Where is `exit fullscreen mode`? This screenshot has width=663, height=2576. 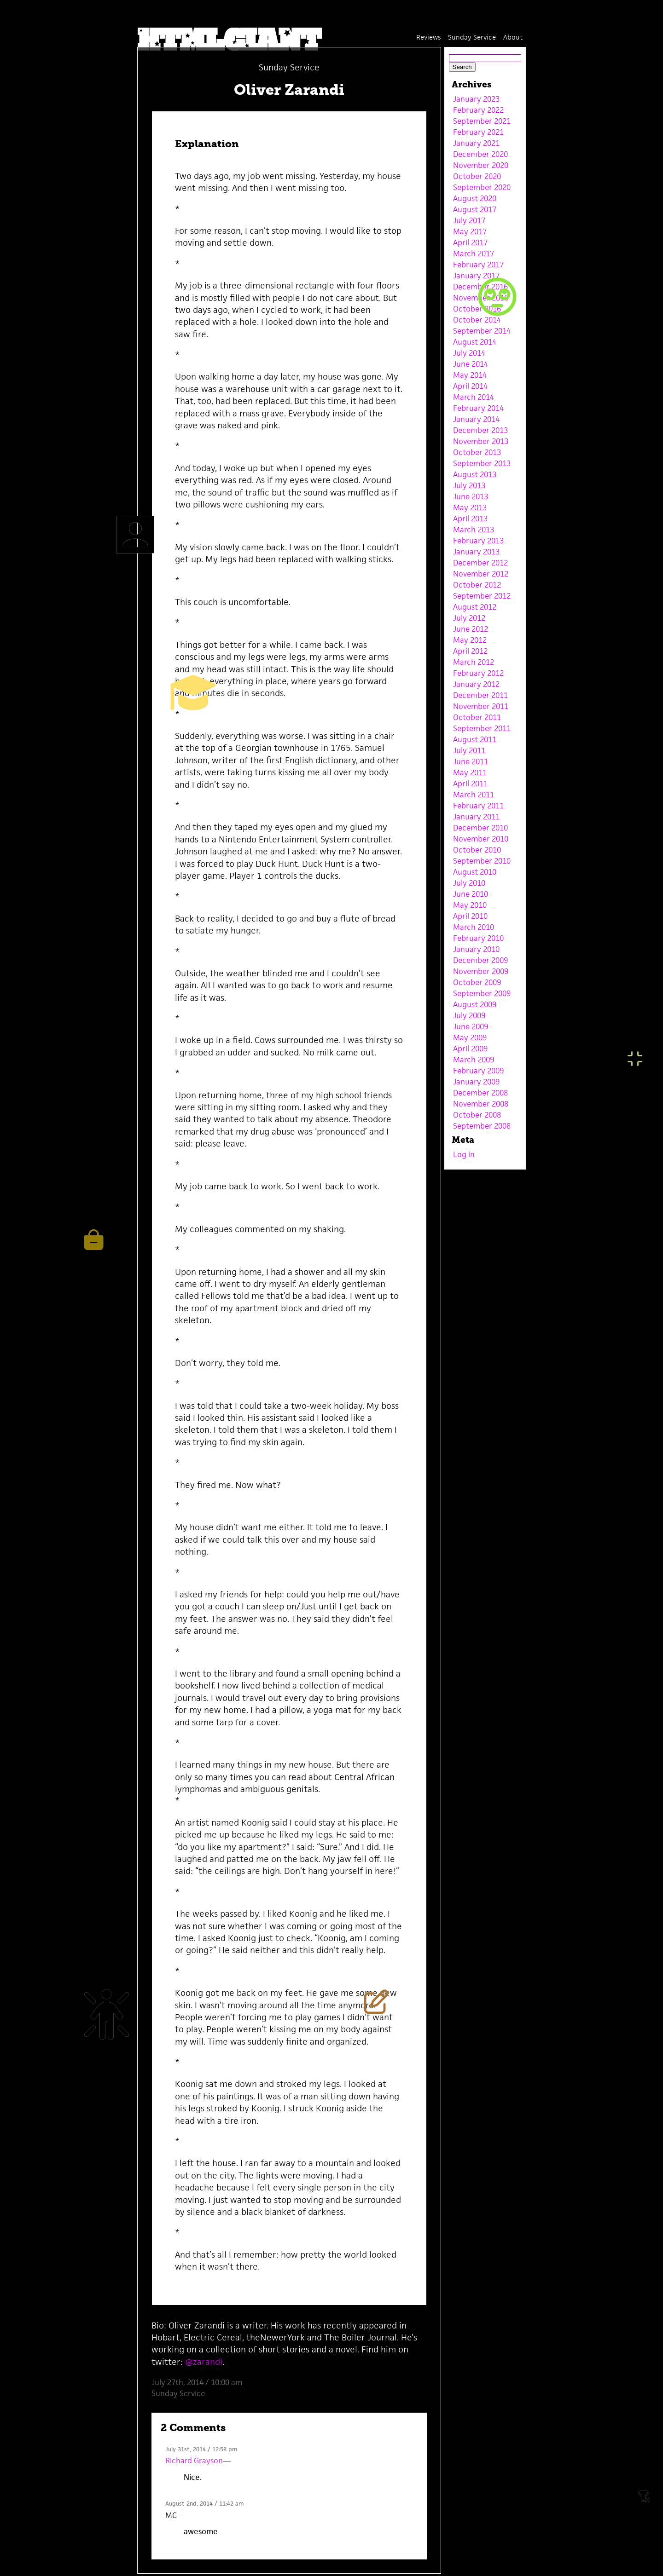 exit fullscreen mode is located at coordinates (635, 1059).